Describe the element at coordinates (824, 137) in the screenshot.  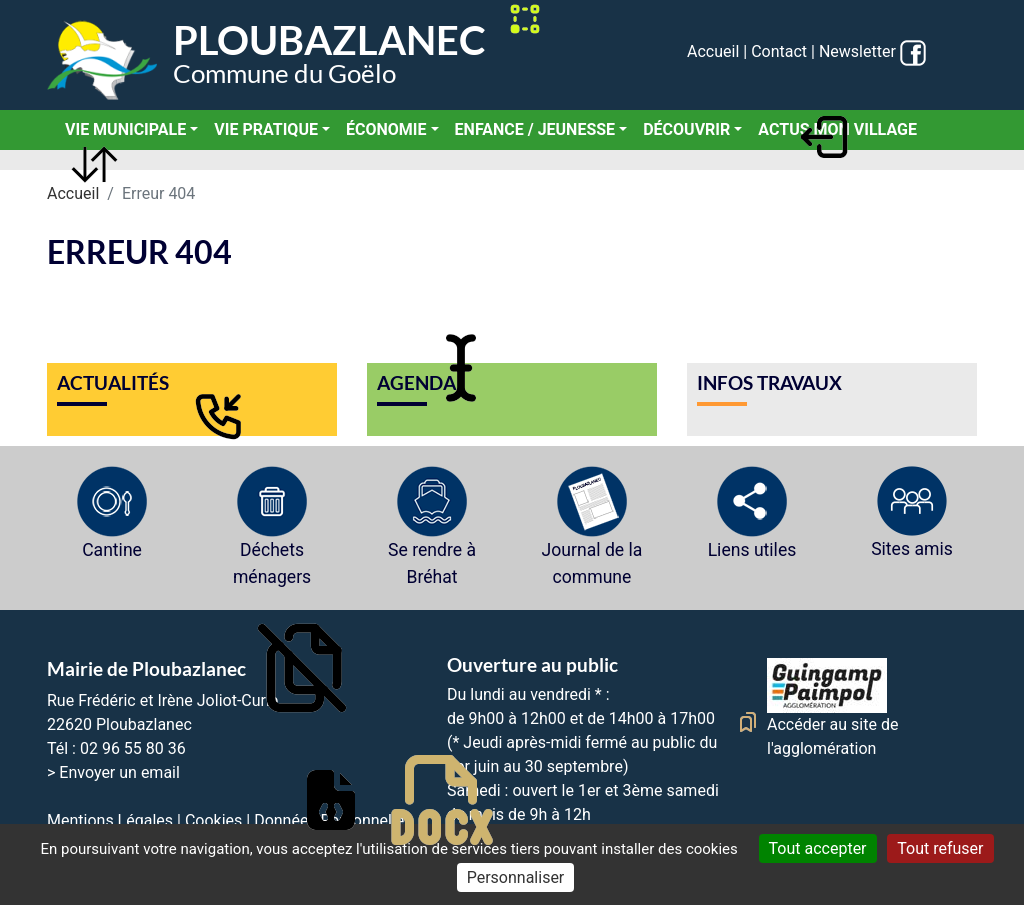
I see `log out of your account` at that location.